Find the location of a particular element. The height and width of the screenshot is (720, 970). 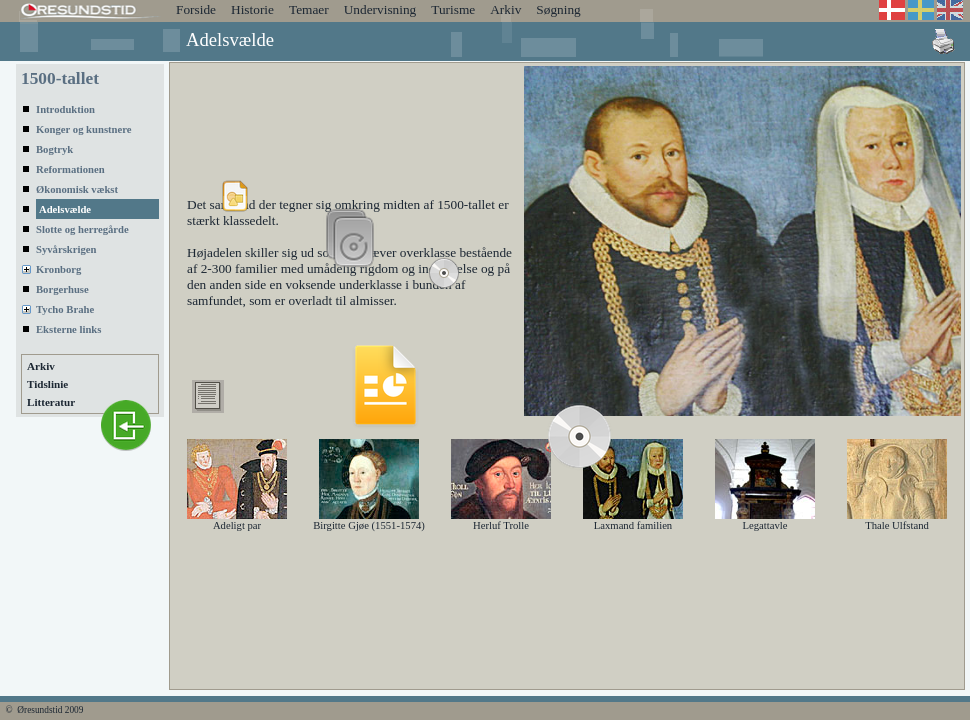

log out of your account is located at coordinates (126, 425).